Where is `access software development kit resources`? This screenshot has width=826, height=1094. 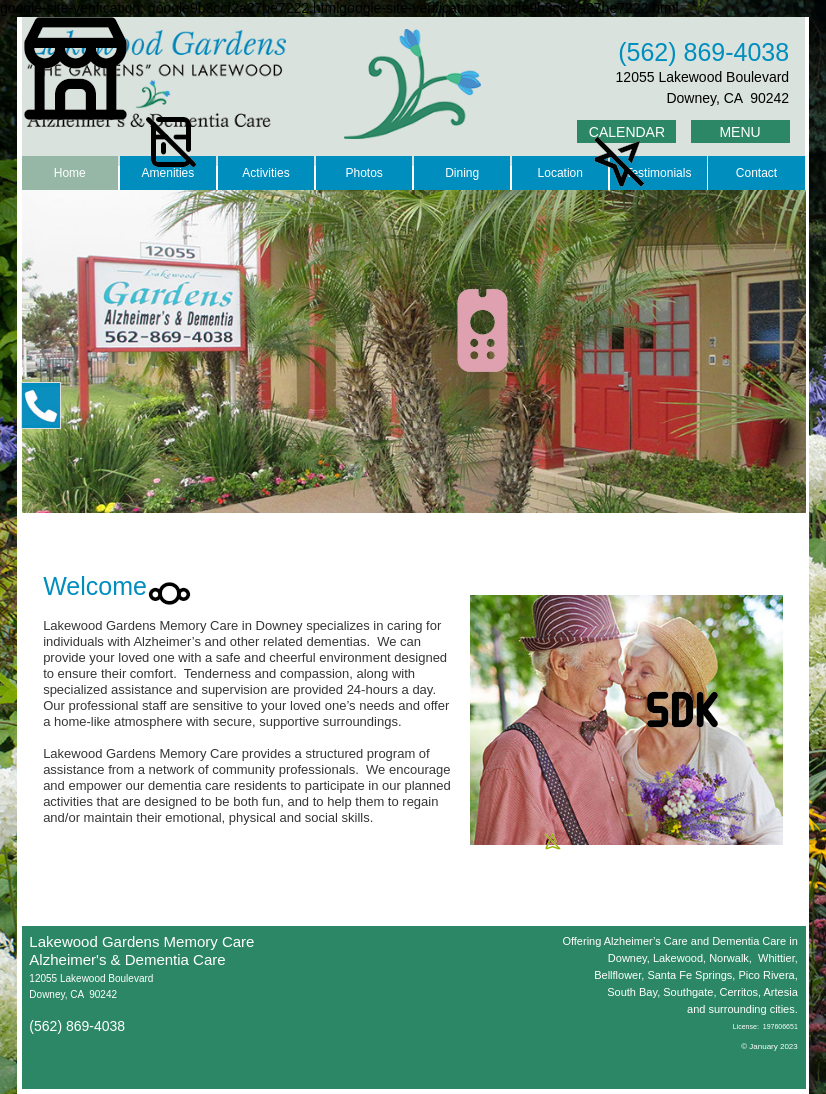
access software development kit resources is located at coordinates (682, 709).